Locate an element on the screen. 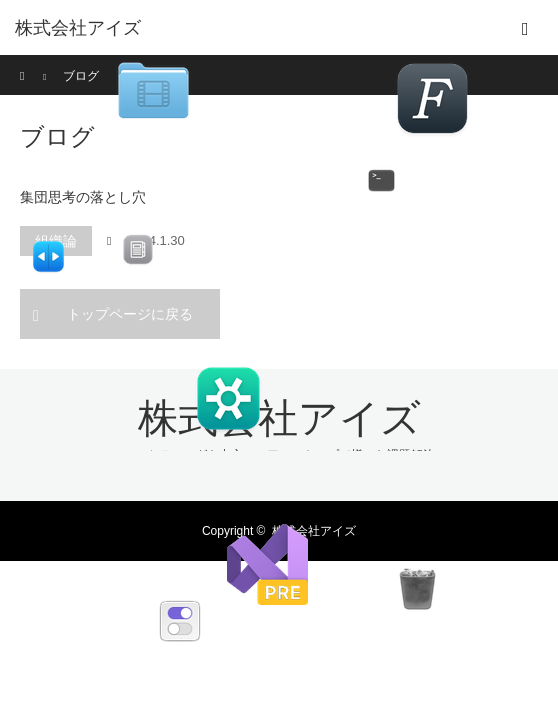  open solaar app for managing logitech wireless devices is located at coordinates (228, 398).